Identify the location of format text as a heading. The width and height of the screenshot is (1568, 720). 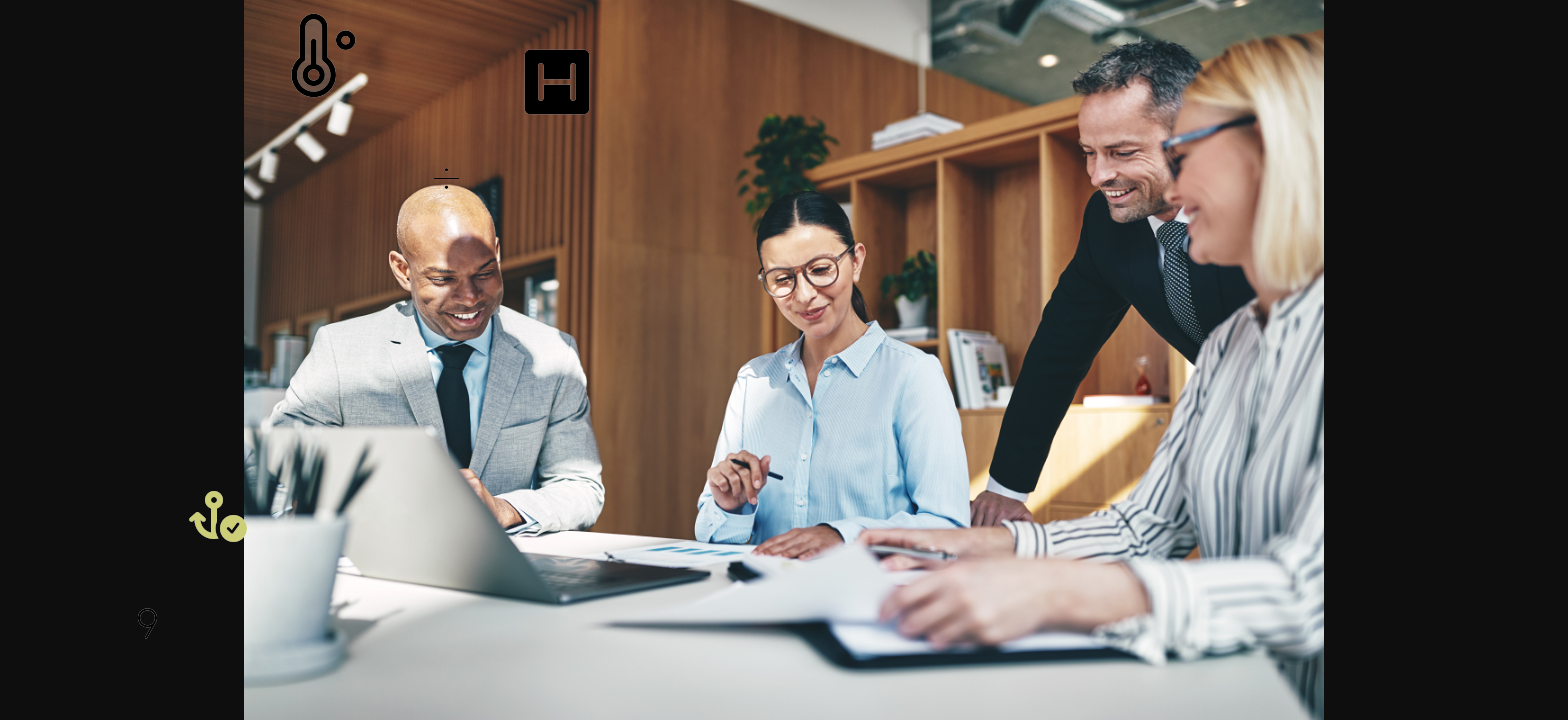
(557, 82).